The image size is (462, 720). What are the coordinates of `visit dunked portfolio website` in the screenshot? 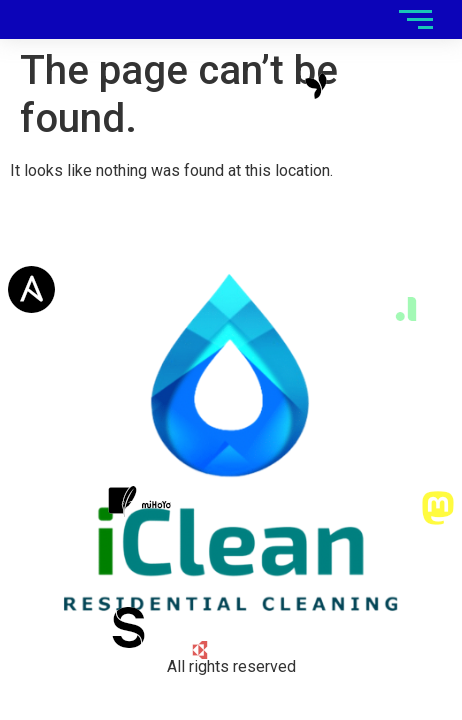 It's located at (406, 309).